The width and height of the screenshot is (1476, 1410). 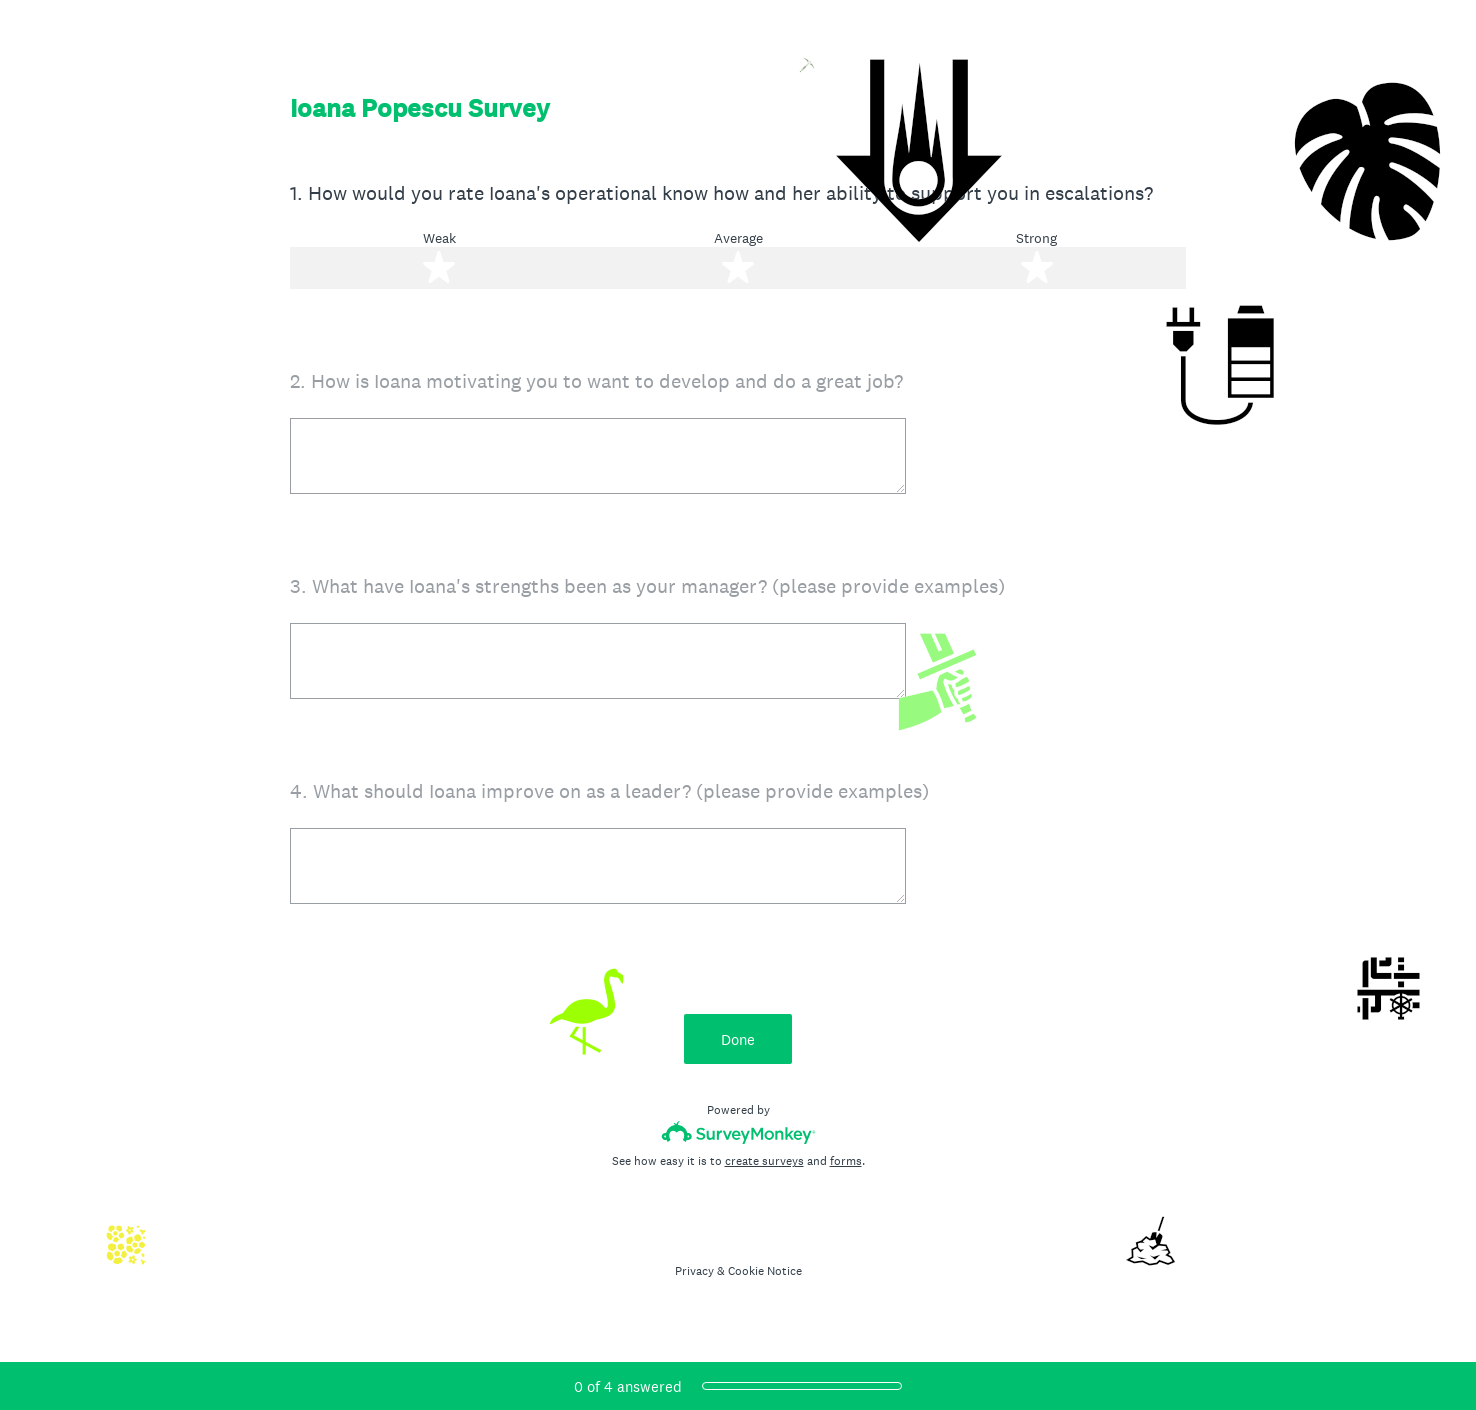 What do you see at coordinates (1222, 366) in the screenshot?
I see `device is currently charging` at bounding box center [1222, 366].